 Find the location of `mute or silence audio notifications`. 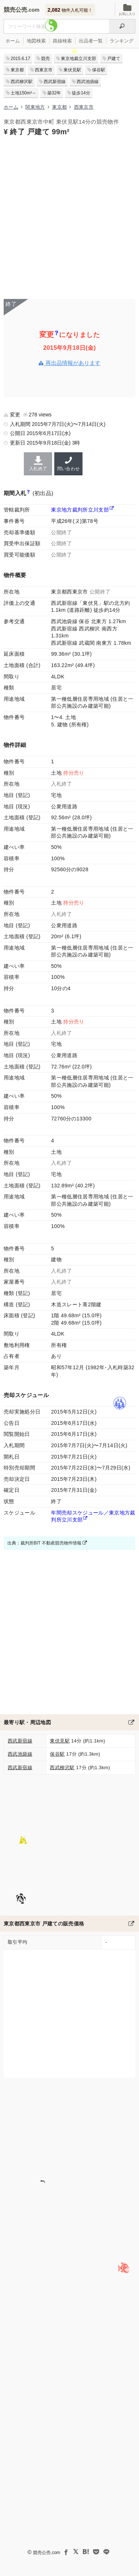

mute or silence audio notifications is located at coordinates (74, 51).